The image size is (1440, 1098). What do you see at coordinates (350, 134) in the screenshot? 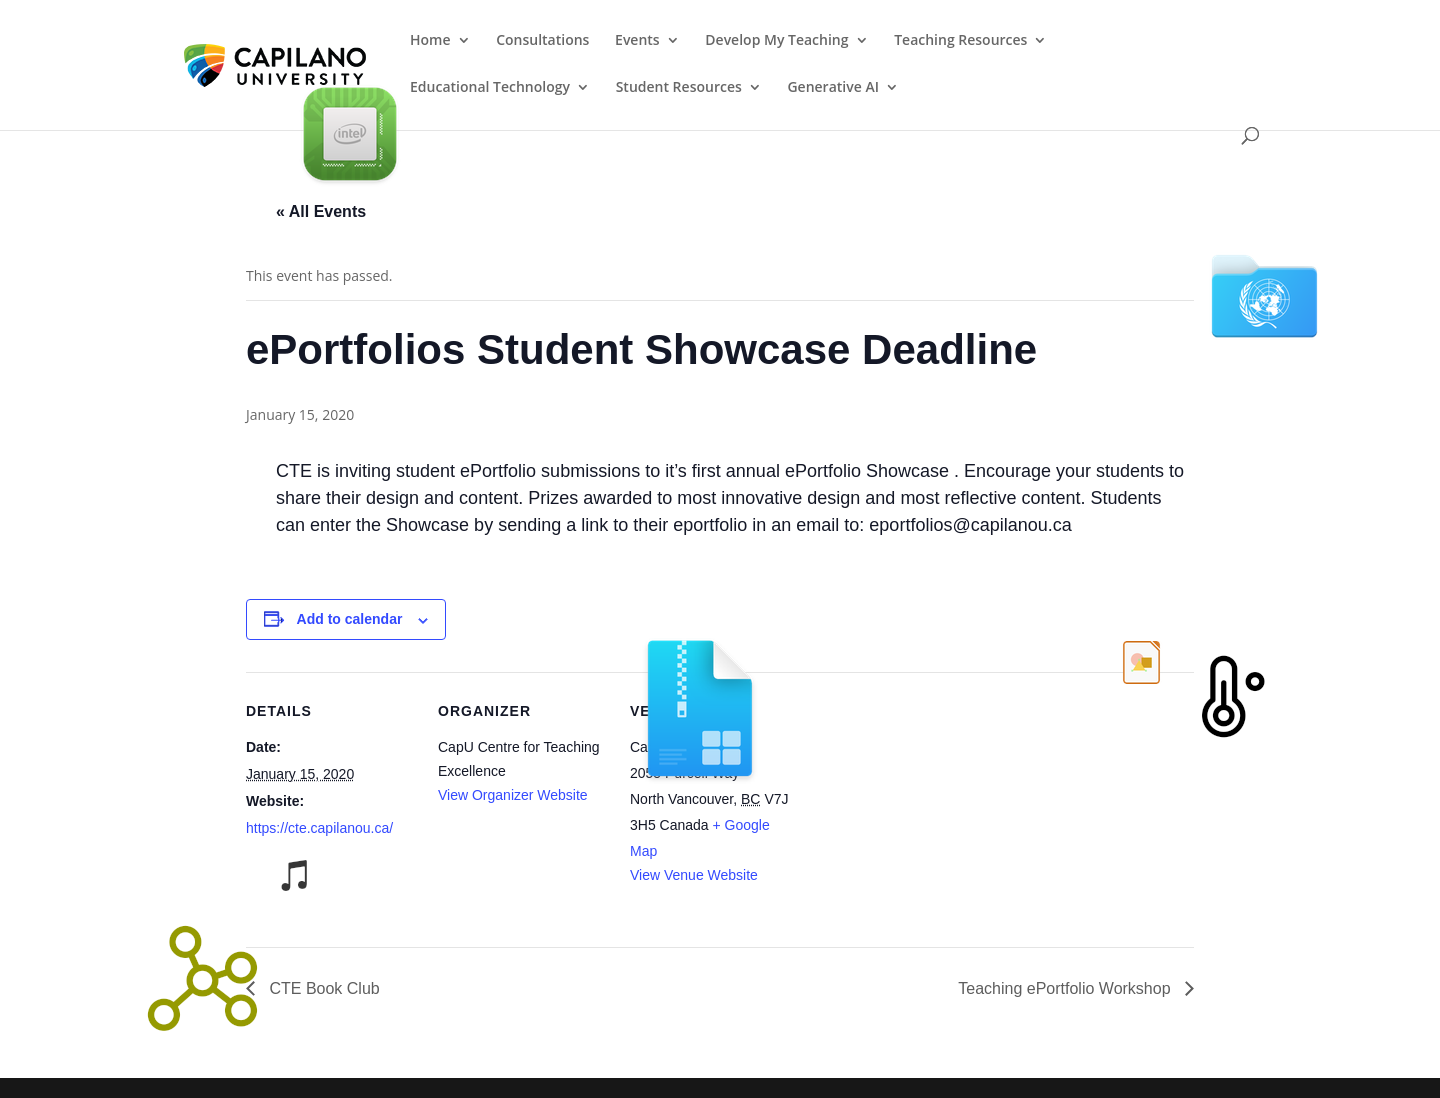
I see `view CPU or processor information` at bounding box center [350, 134].